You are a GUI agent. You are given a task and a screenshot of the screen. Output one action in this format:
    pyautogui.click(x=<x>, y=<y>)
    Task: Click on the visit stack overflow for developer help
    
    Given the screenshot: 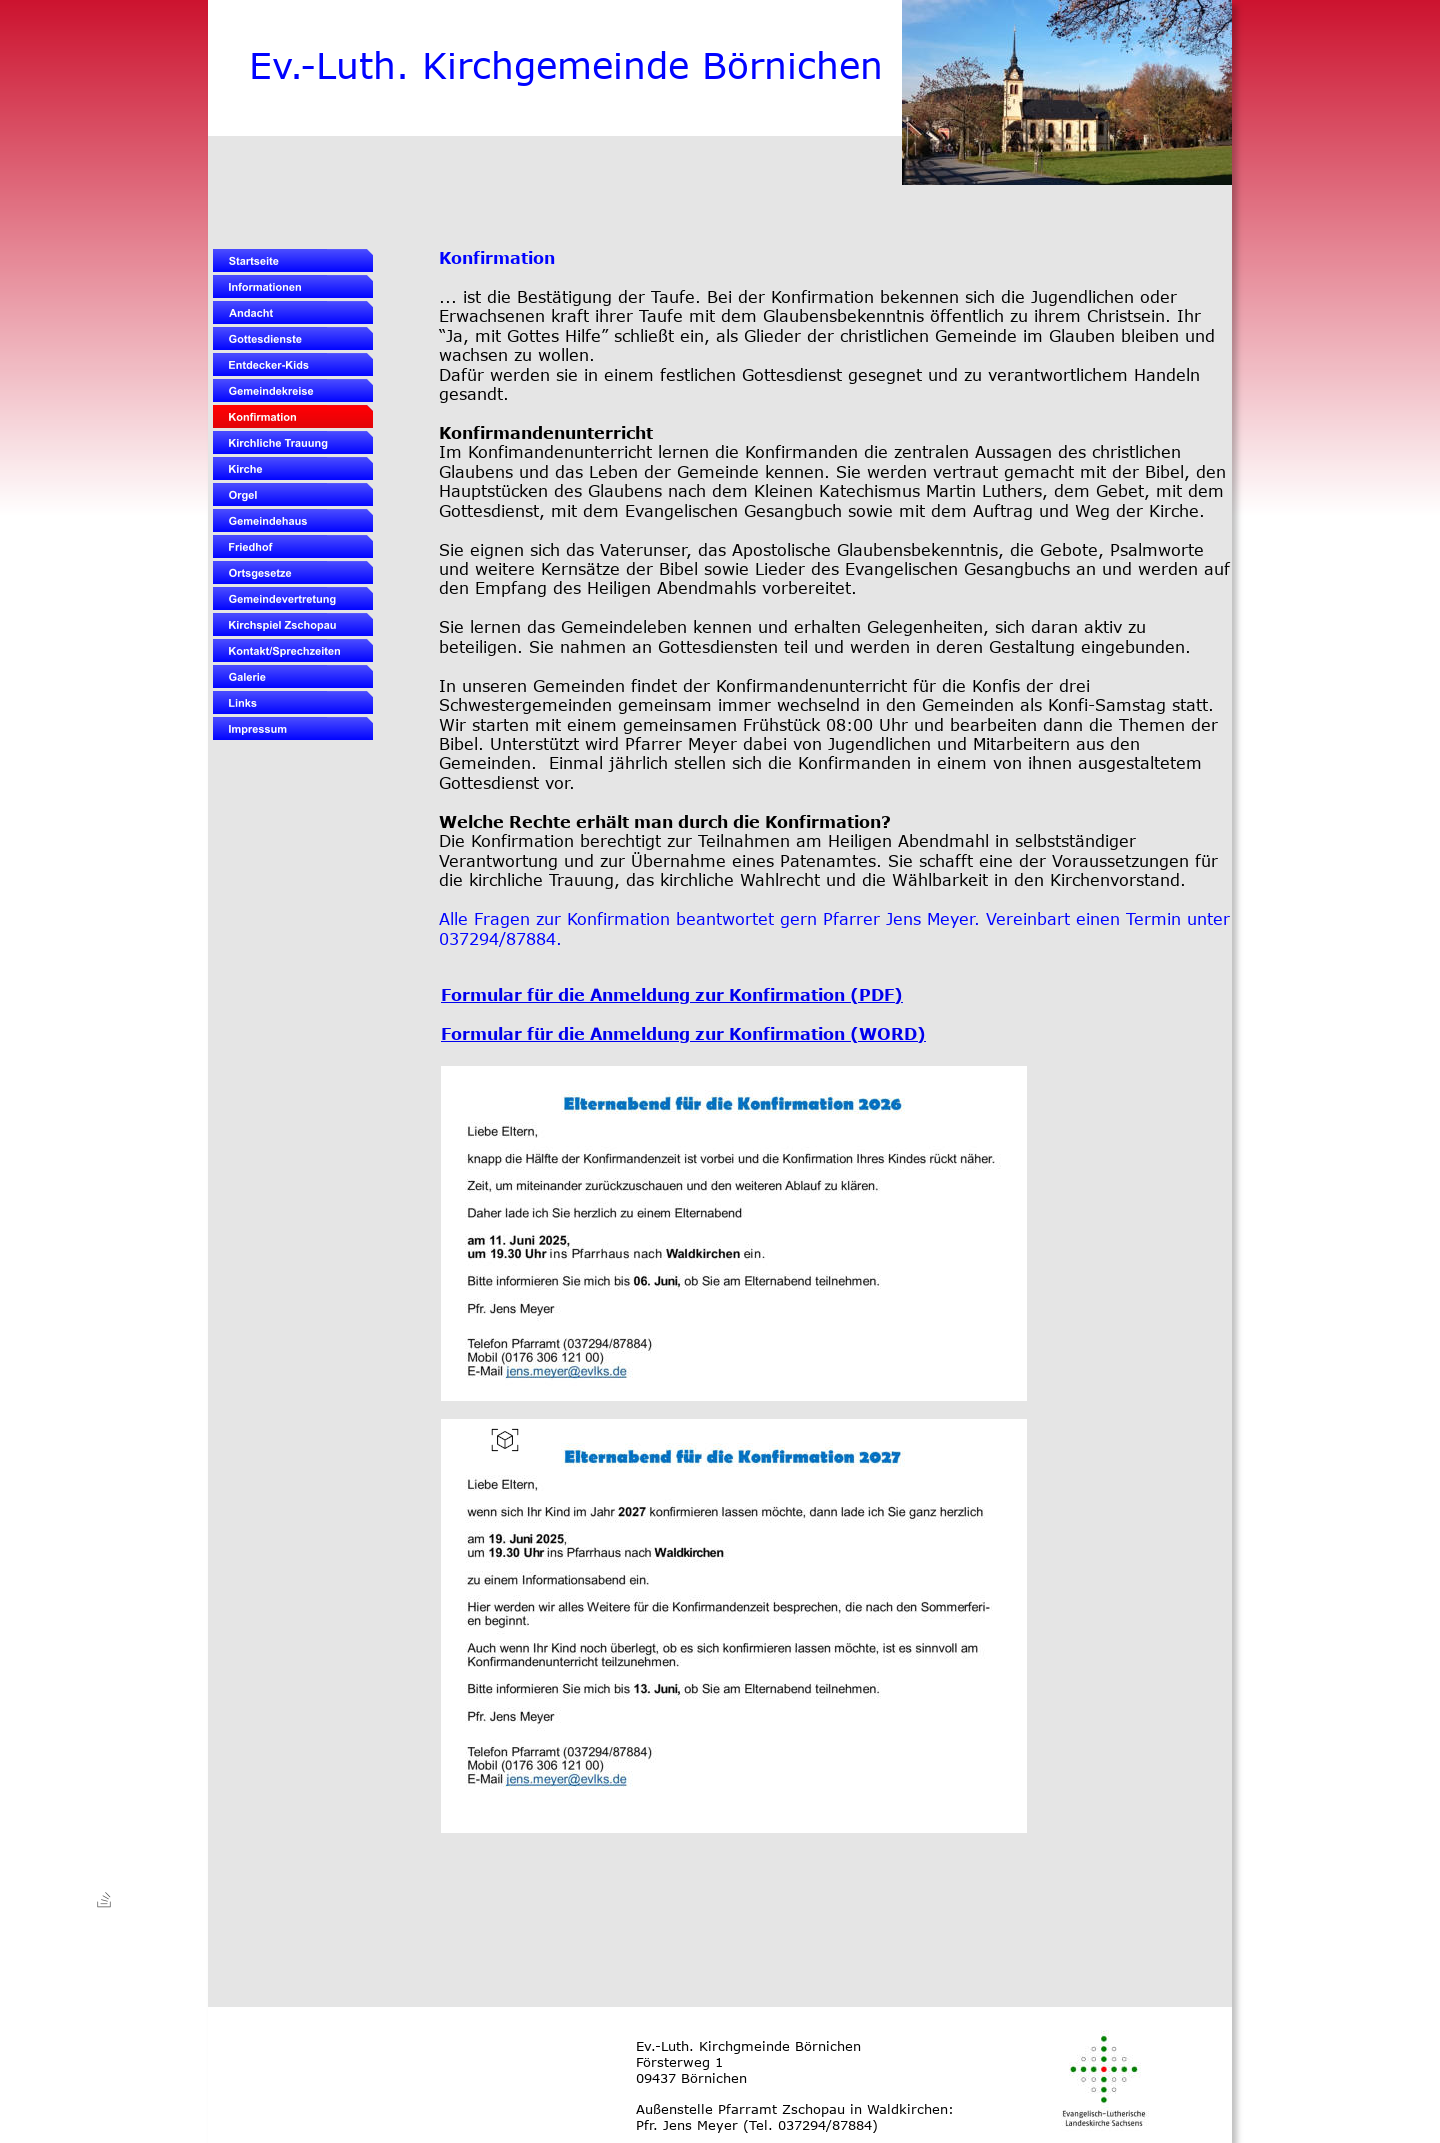 What is the action you would take?
    pyautogui.click(x=104, y=1900)
    